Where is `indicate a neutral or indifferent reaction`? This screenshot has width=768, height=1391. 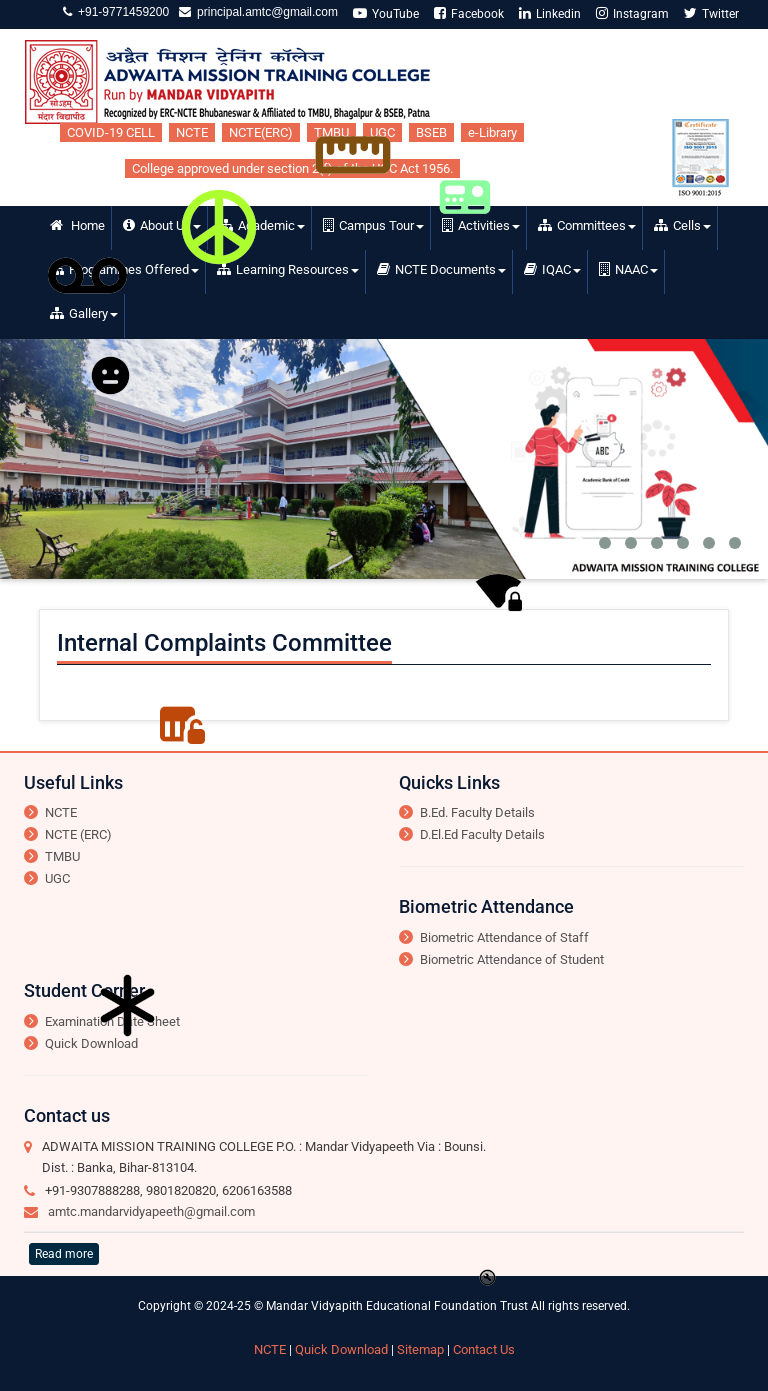 indicate a neutral or indifferent reaction is located at coordinates (110, 375).